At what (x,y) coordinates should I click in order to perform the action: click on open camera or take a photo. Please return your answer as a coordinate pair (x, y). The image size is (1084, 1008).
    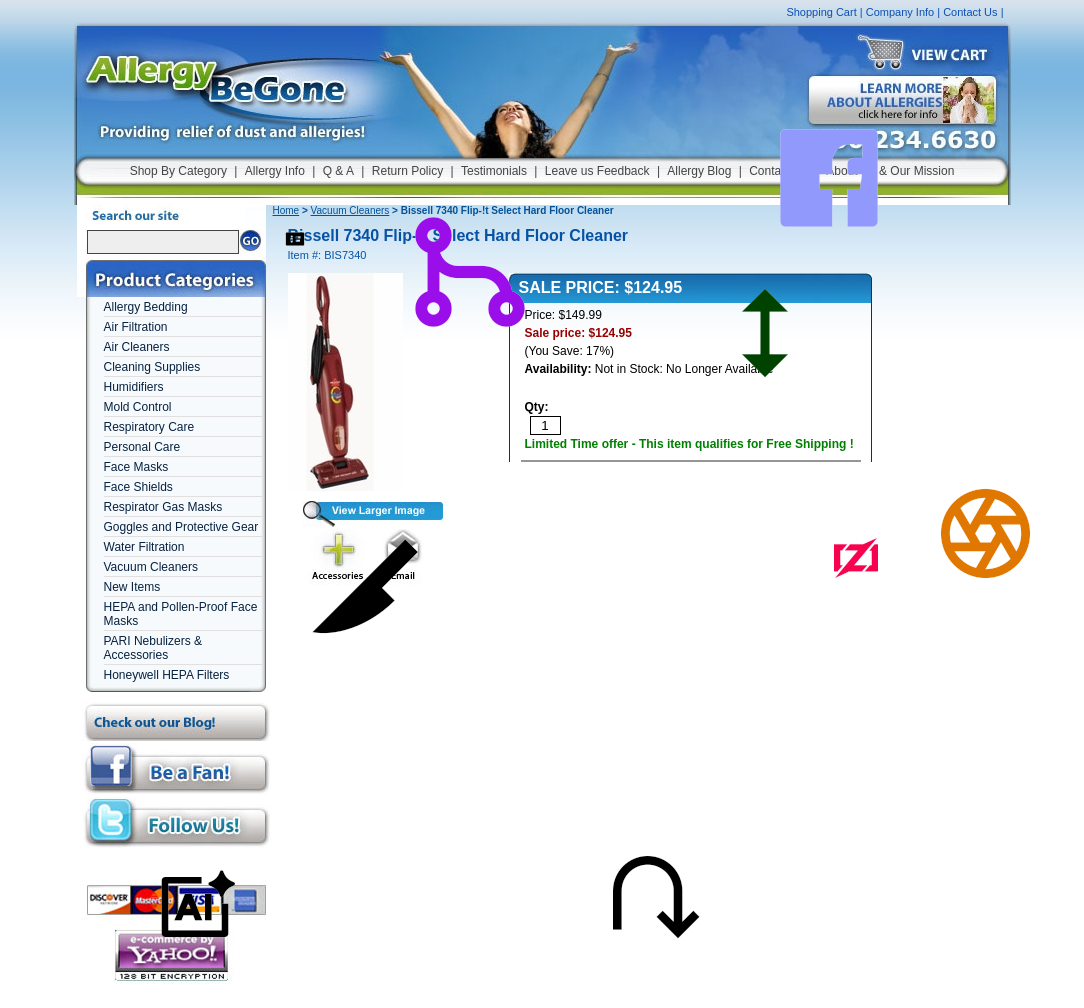
    Looking at the image, I should click on (985, 533).